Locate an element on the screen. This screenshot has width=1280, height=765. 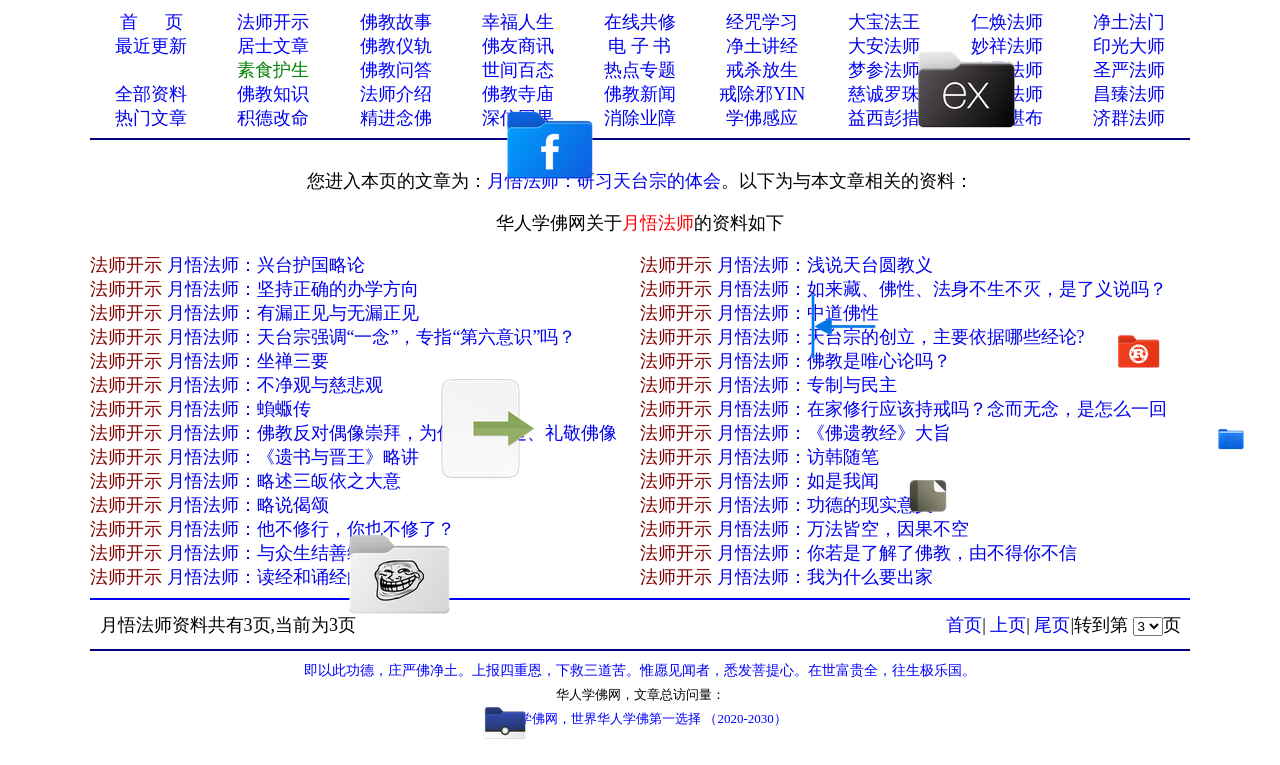
open folder containing rust programming projects is located at coordinates (1138, 352).